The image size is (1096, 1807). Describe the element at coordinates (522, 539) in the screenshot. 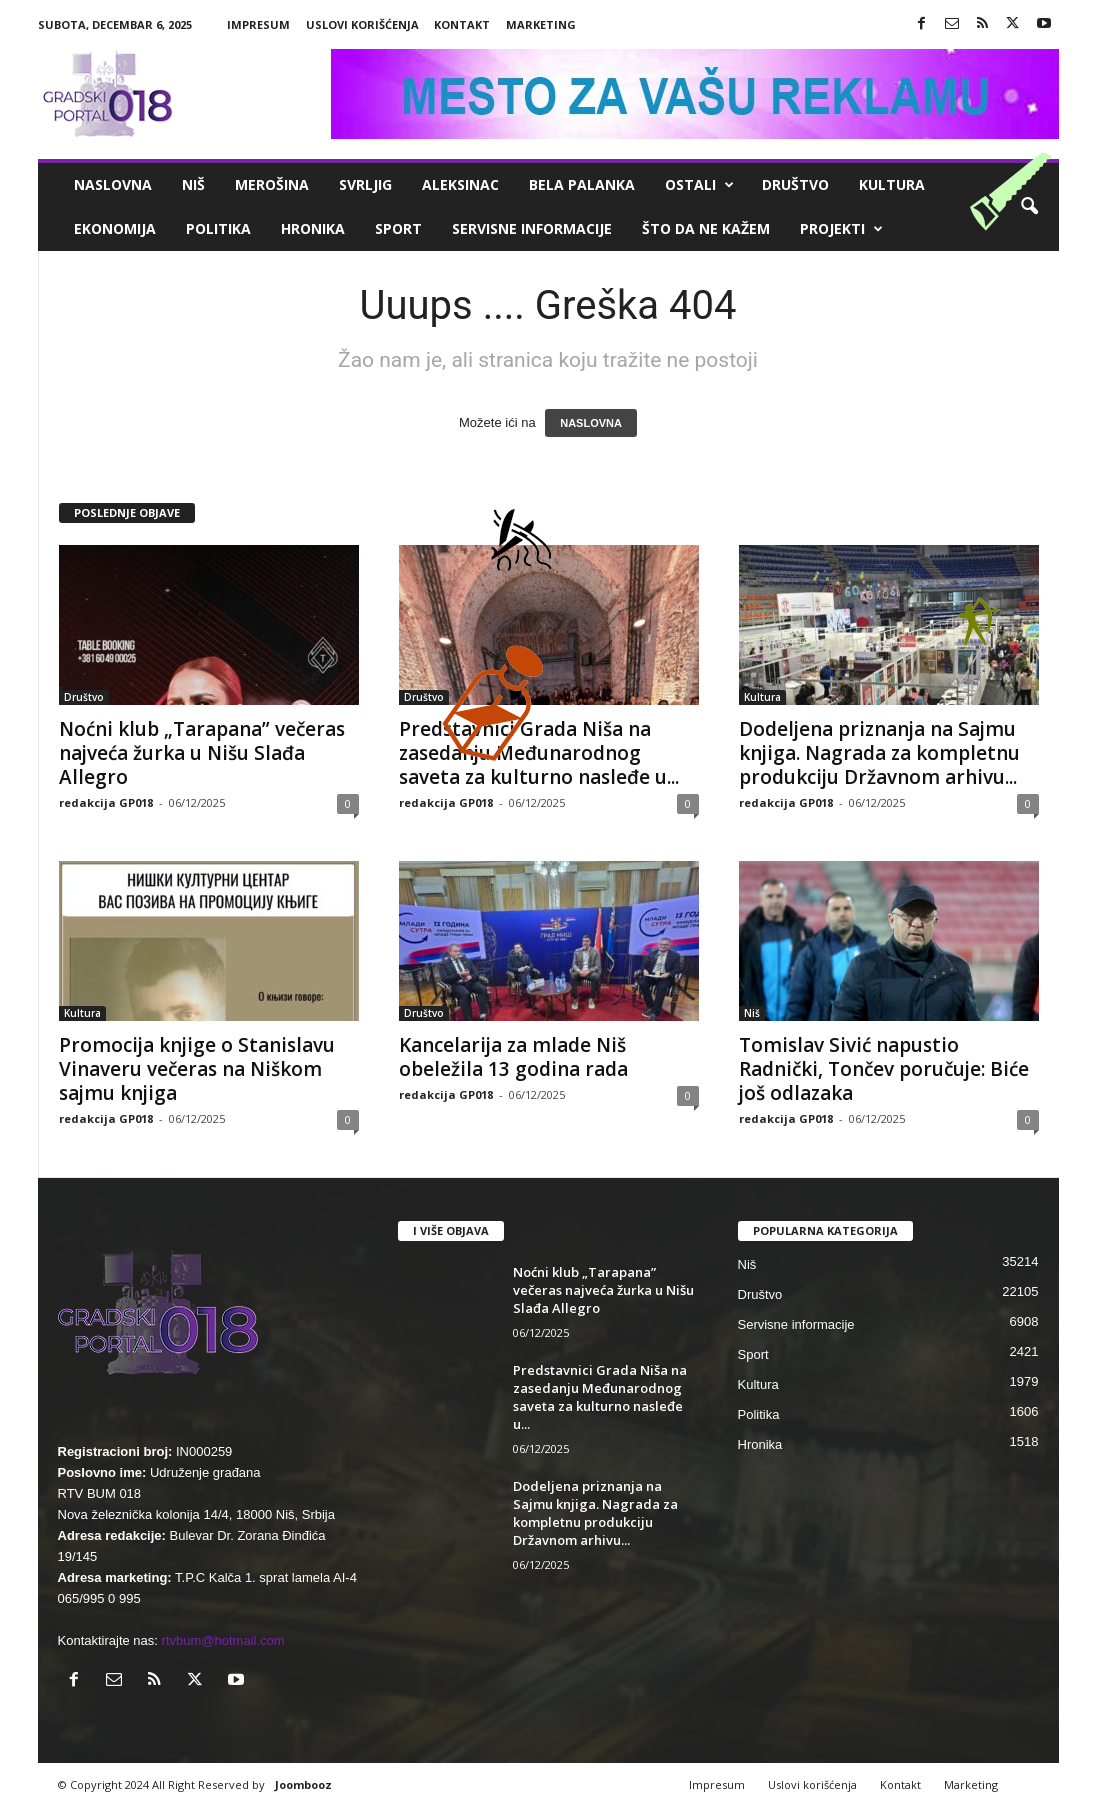

I see `cut or trim hair` at that location.